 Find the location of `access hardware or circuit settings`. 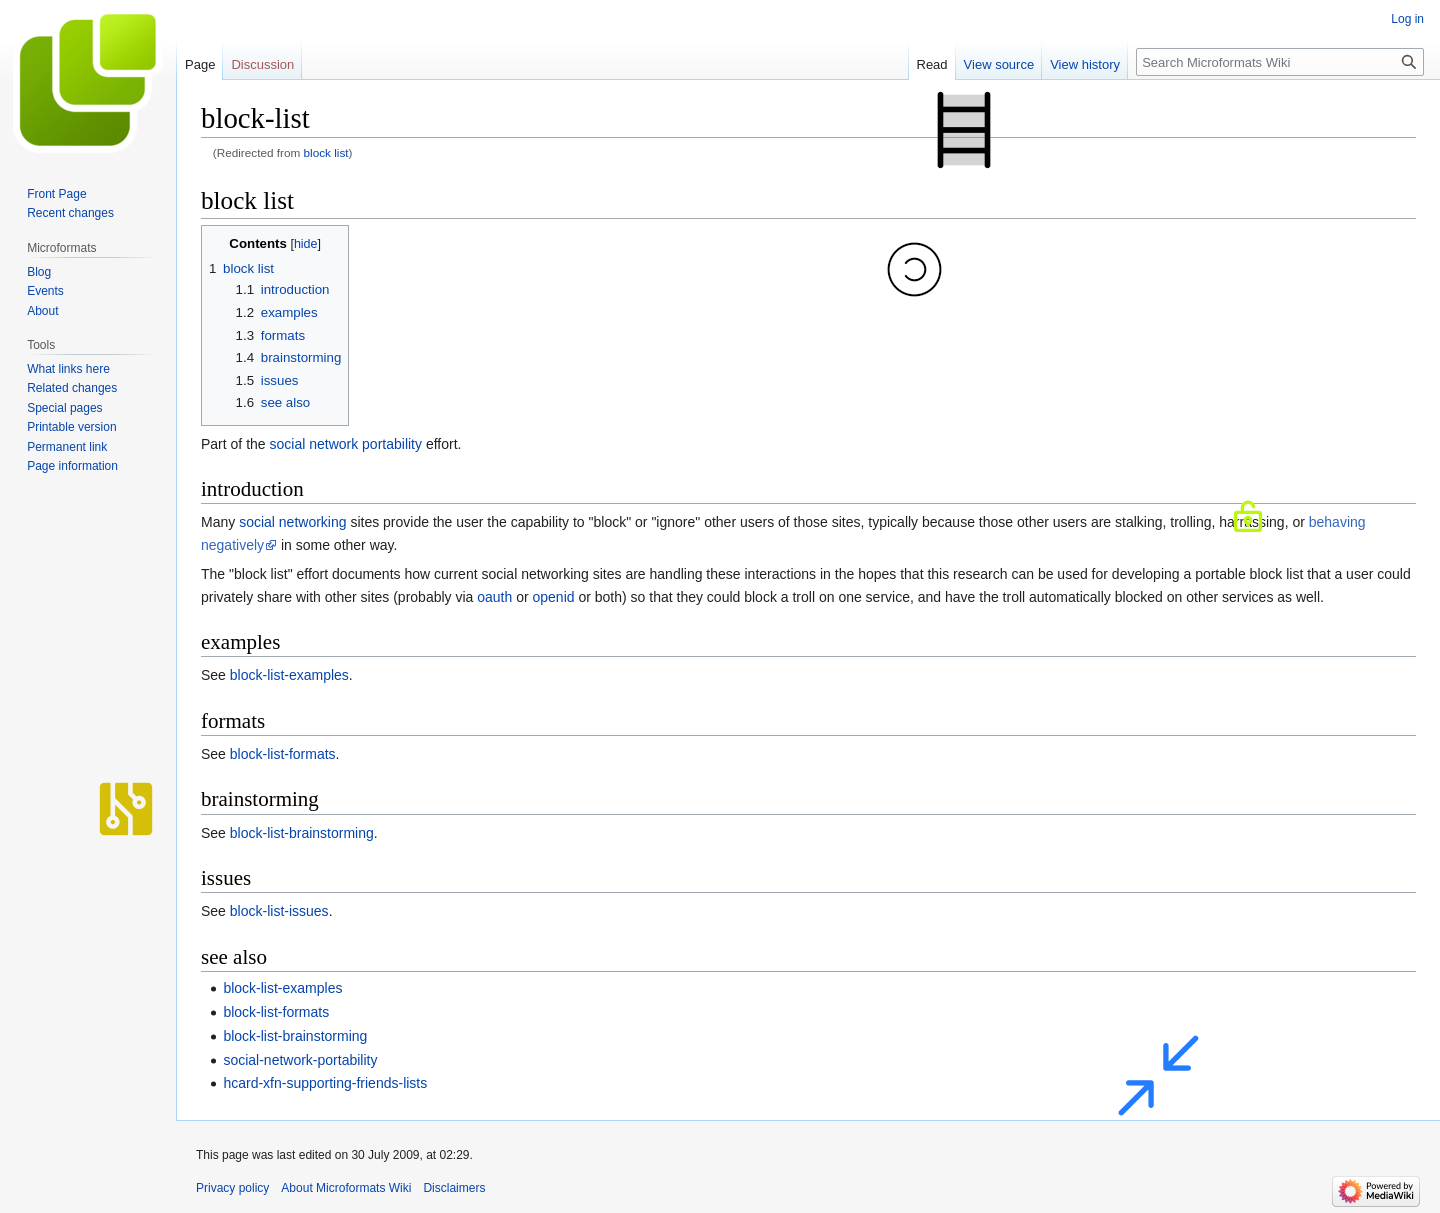

access hardware or circuit settings is located at coordinates (126, 809).